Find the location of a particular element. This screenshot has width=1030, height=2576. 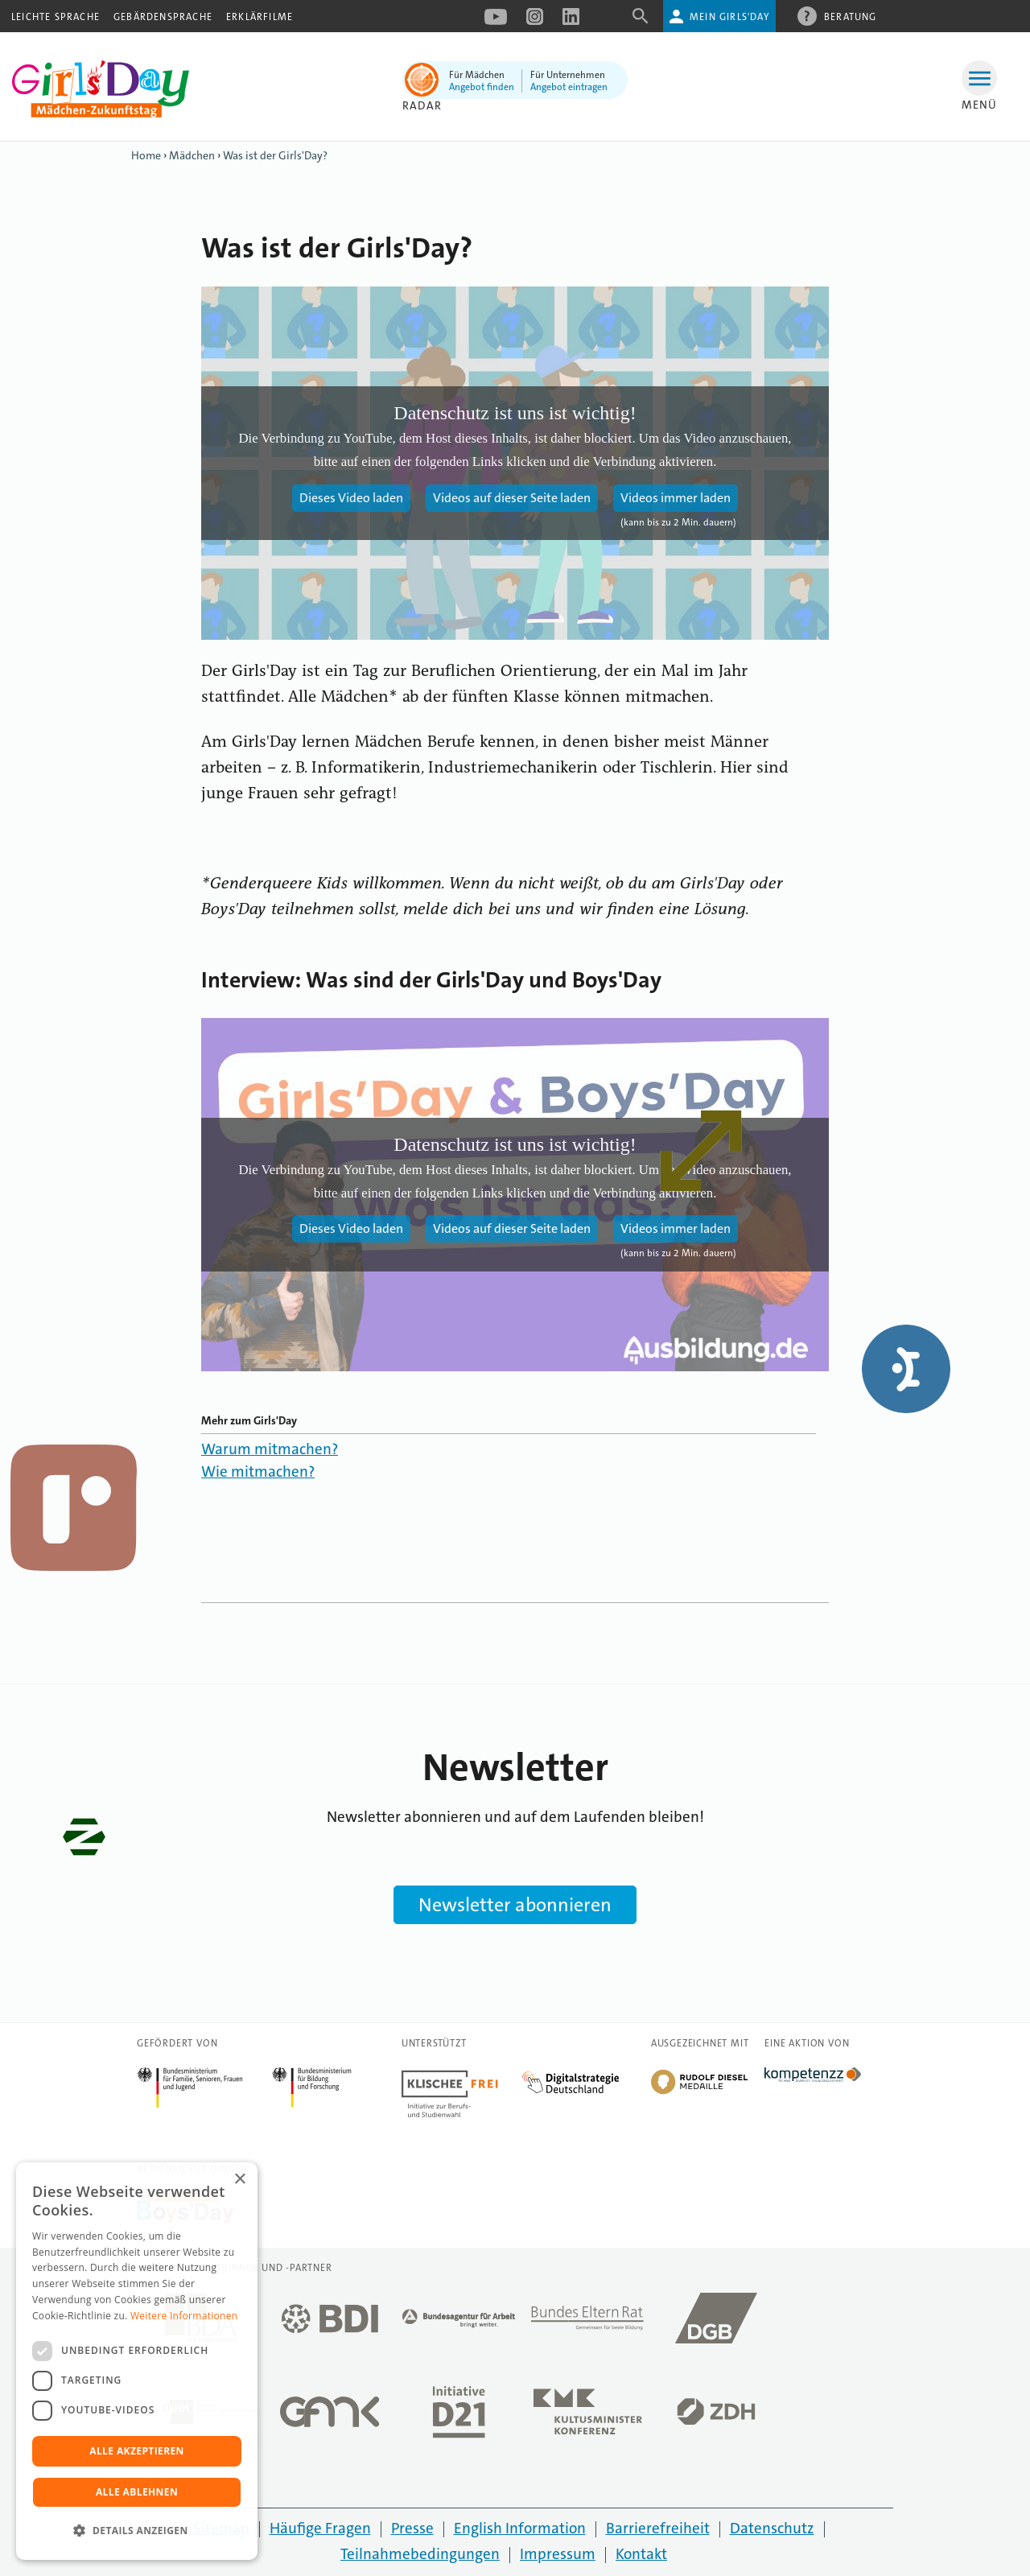

expand content to full screen is located at coordinates (701, 1151).